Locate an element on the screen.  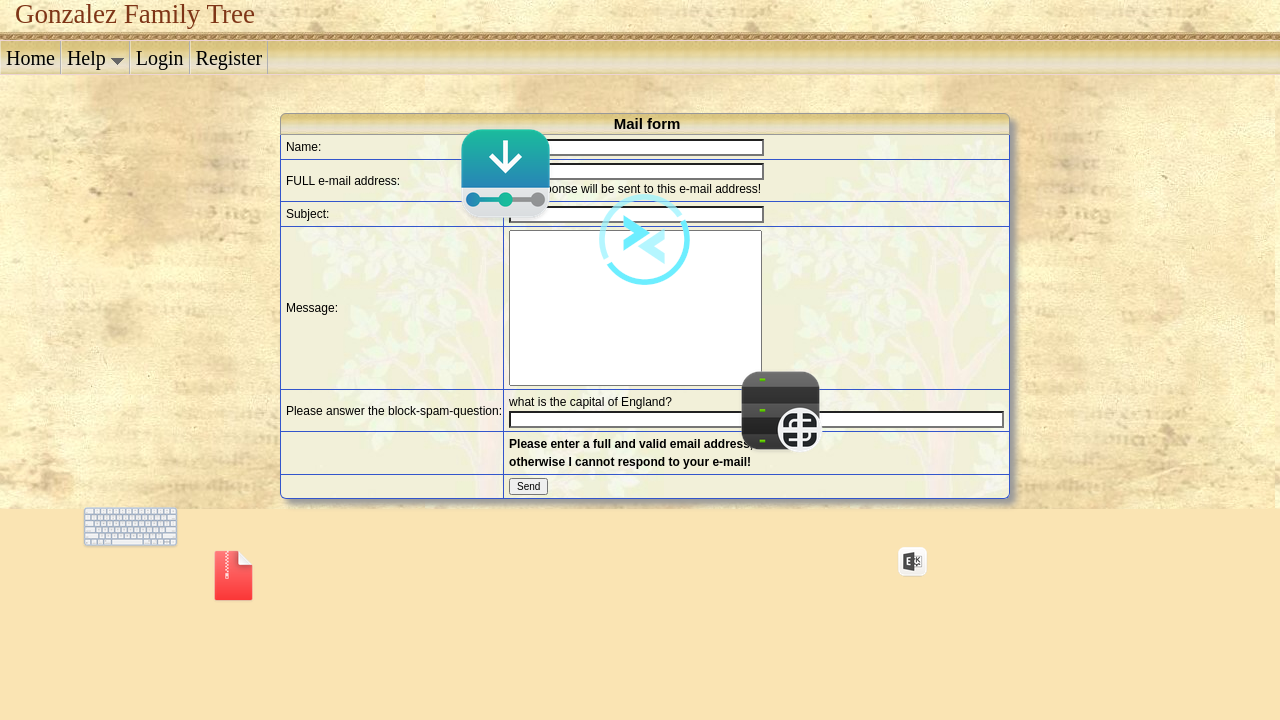
connect a bluetooth keyboard is located at coordinates (130, 526).